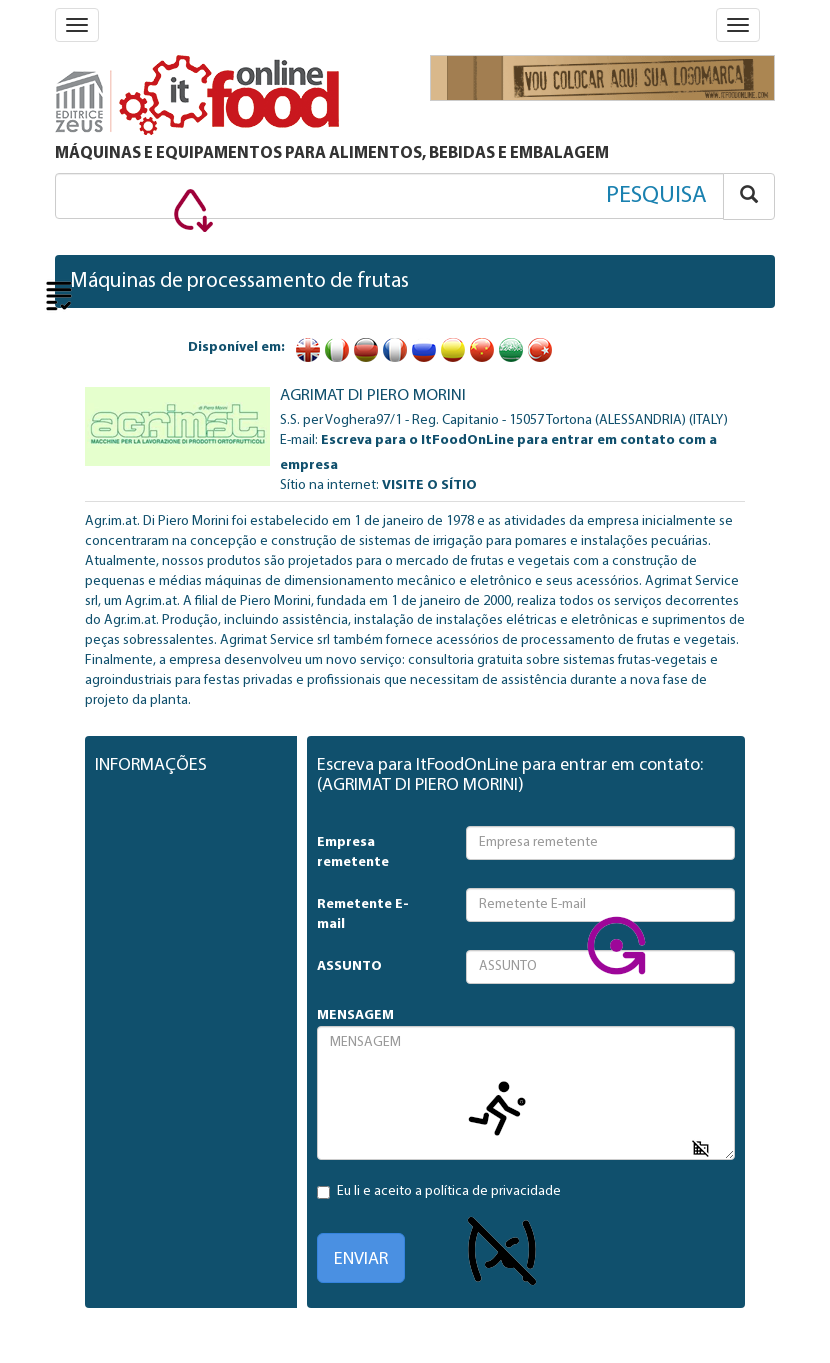 The height and width of the screenshot is (1363, 830). What do you see at coordinates (190, 209) in the screenshot?
I see `decrease water or liquid level` at bounding box center [190, 209].